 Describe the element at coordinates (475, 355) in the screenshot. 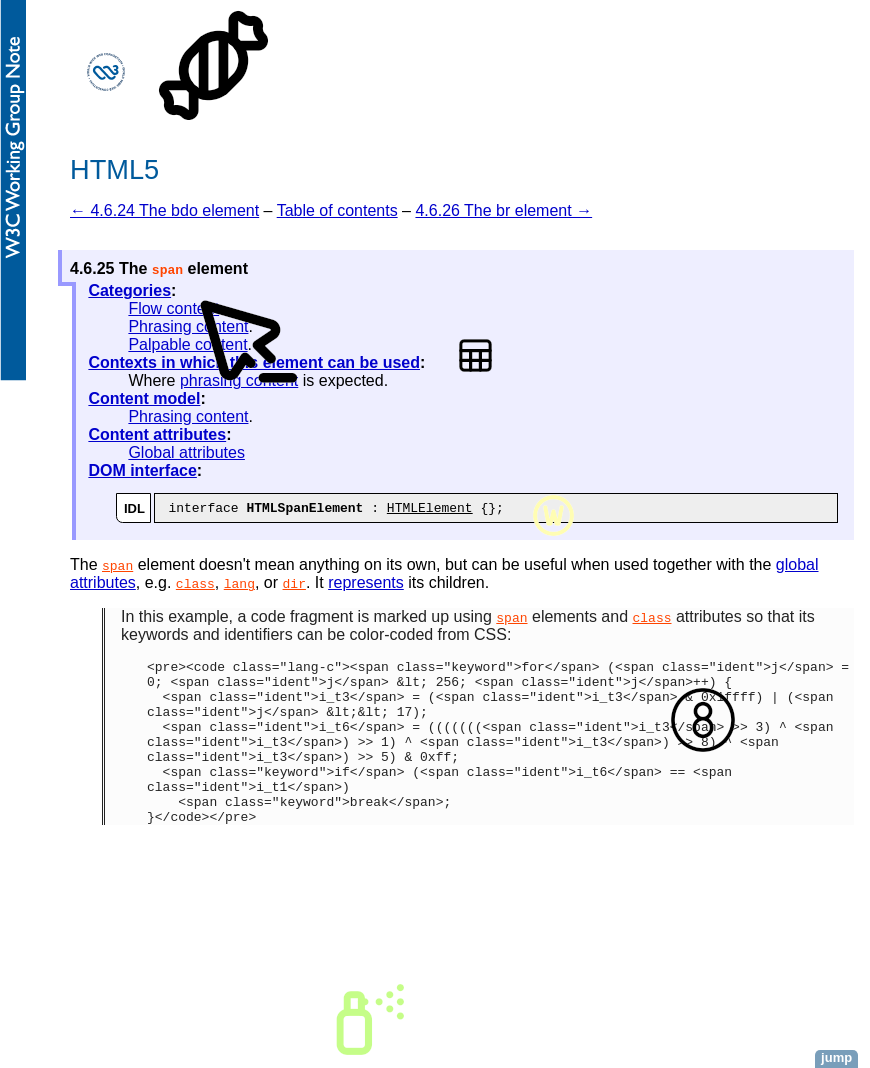

I see `open spreadsheet or data table` at that location.